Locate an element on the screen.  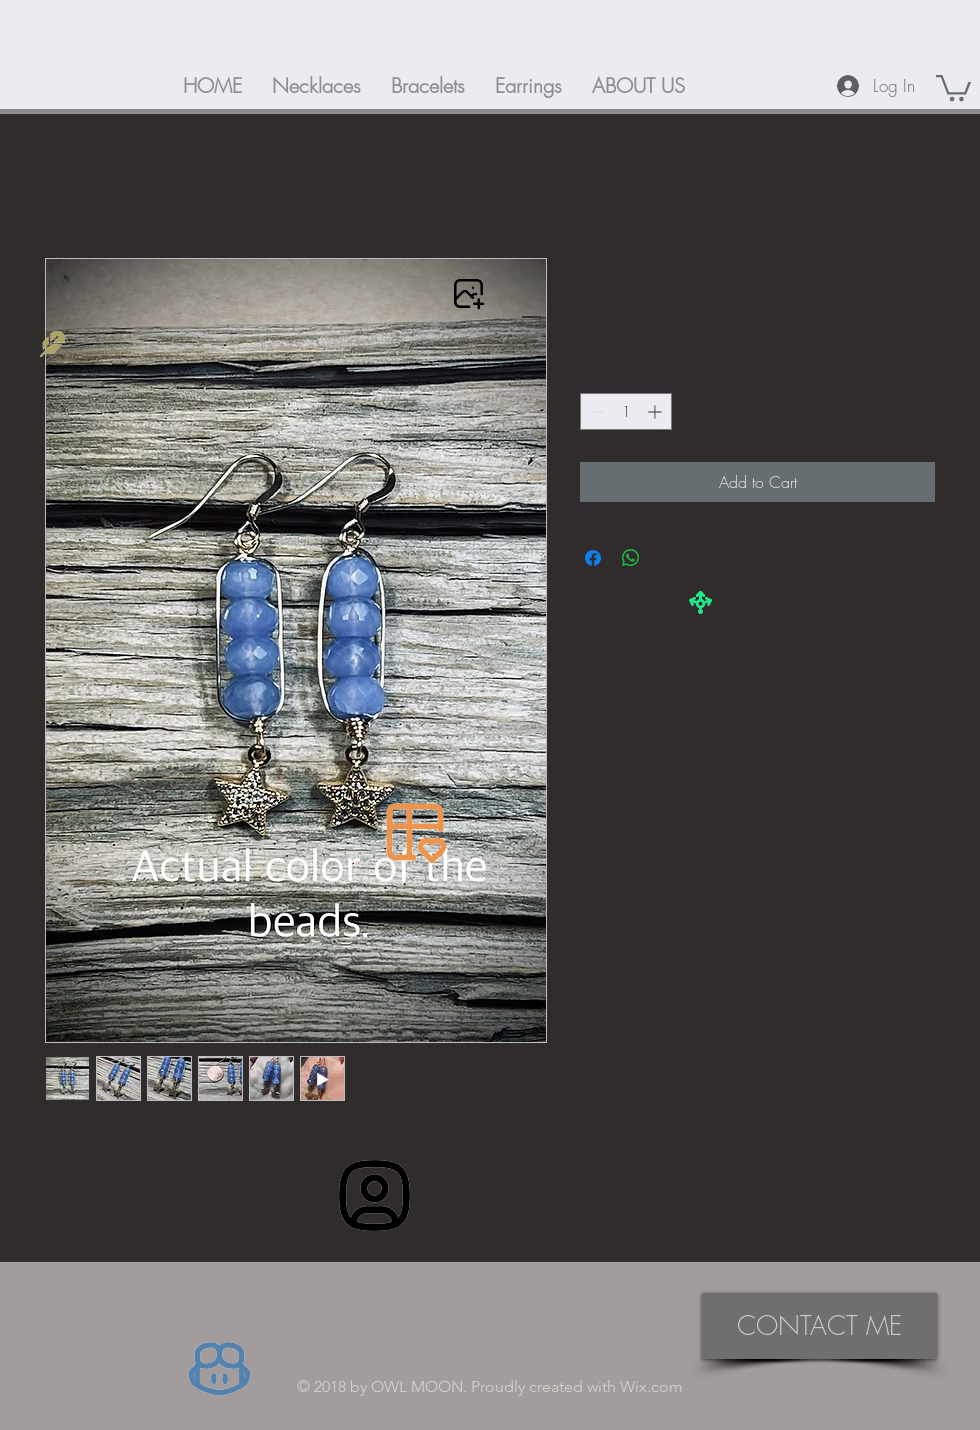
access github copilot AI coding assistant is located at coordinates (219, 1367).